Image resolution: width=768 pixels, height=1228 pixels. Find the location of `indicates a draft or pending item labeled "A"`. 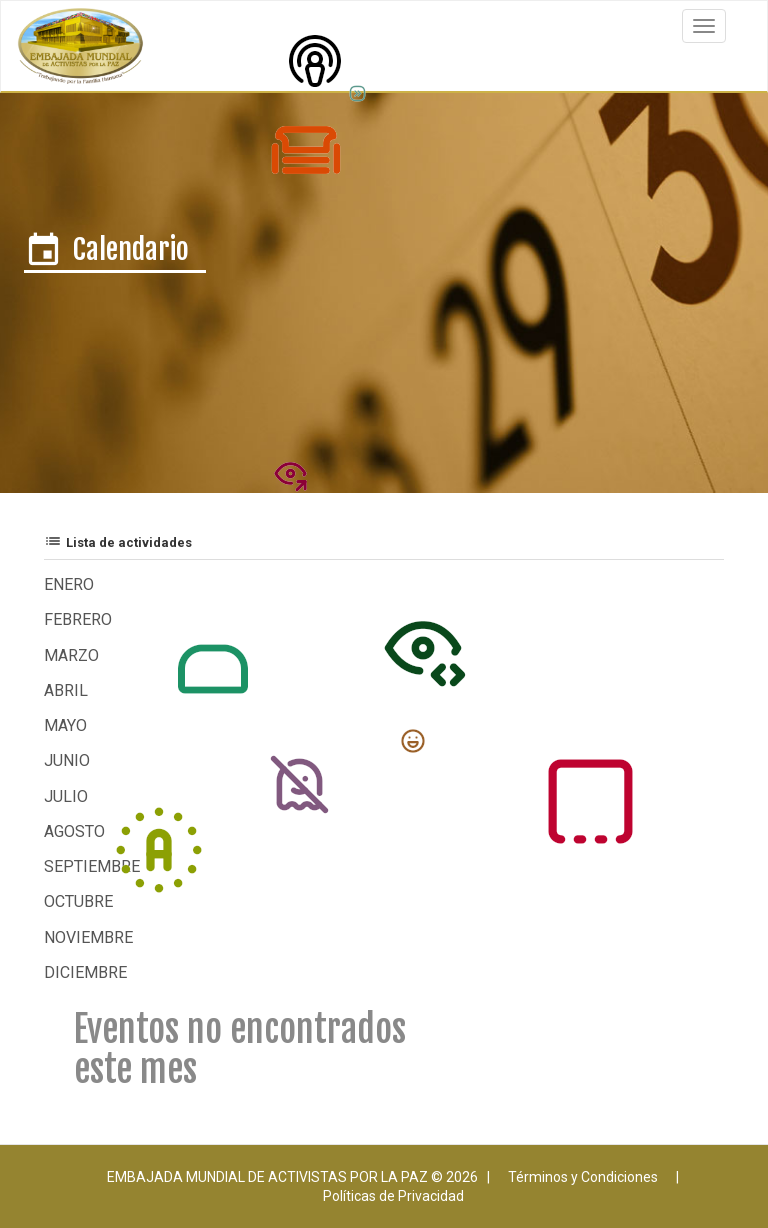

indicates a draft or pending item labeled "A" is located at coordinates (159, 850).